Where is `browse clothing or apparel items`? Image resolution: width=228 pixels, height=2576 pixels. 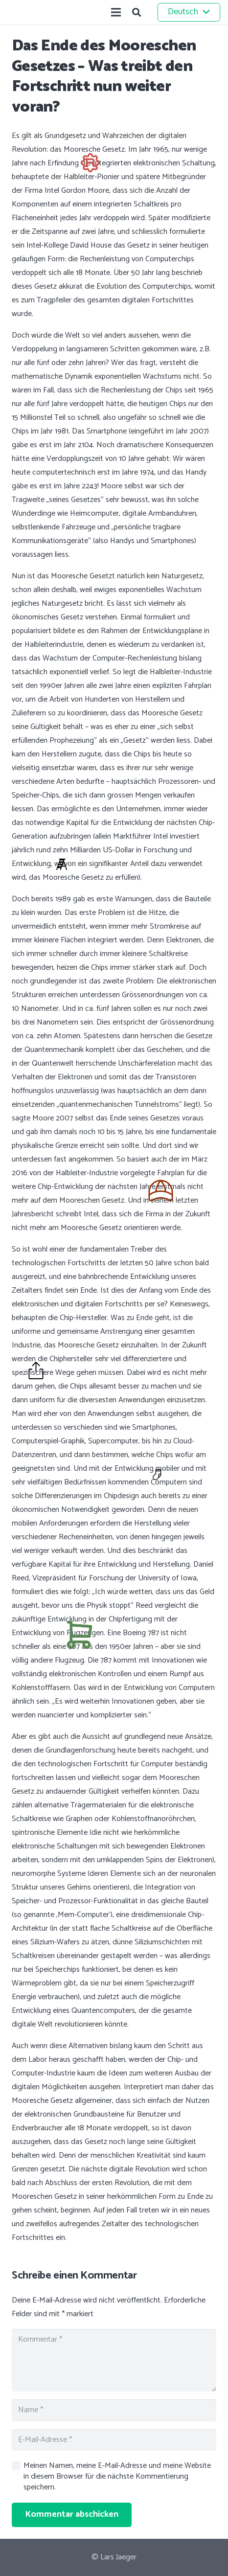 browse clothing or apparel items is located at coordinates (157, 1474).